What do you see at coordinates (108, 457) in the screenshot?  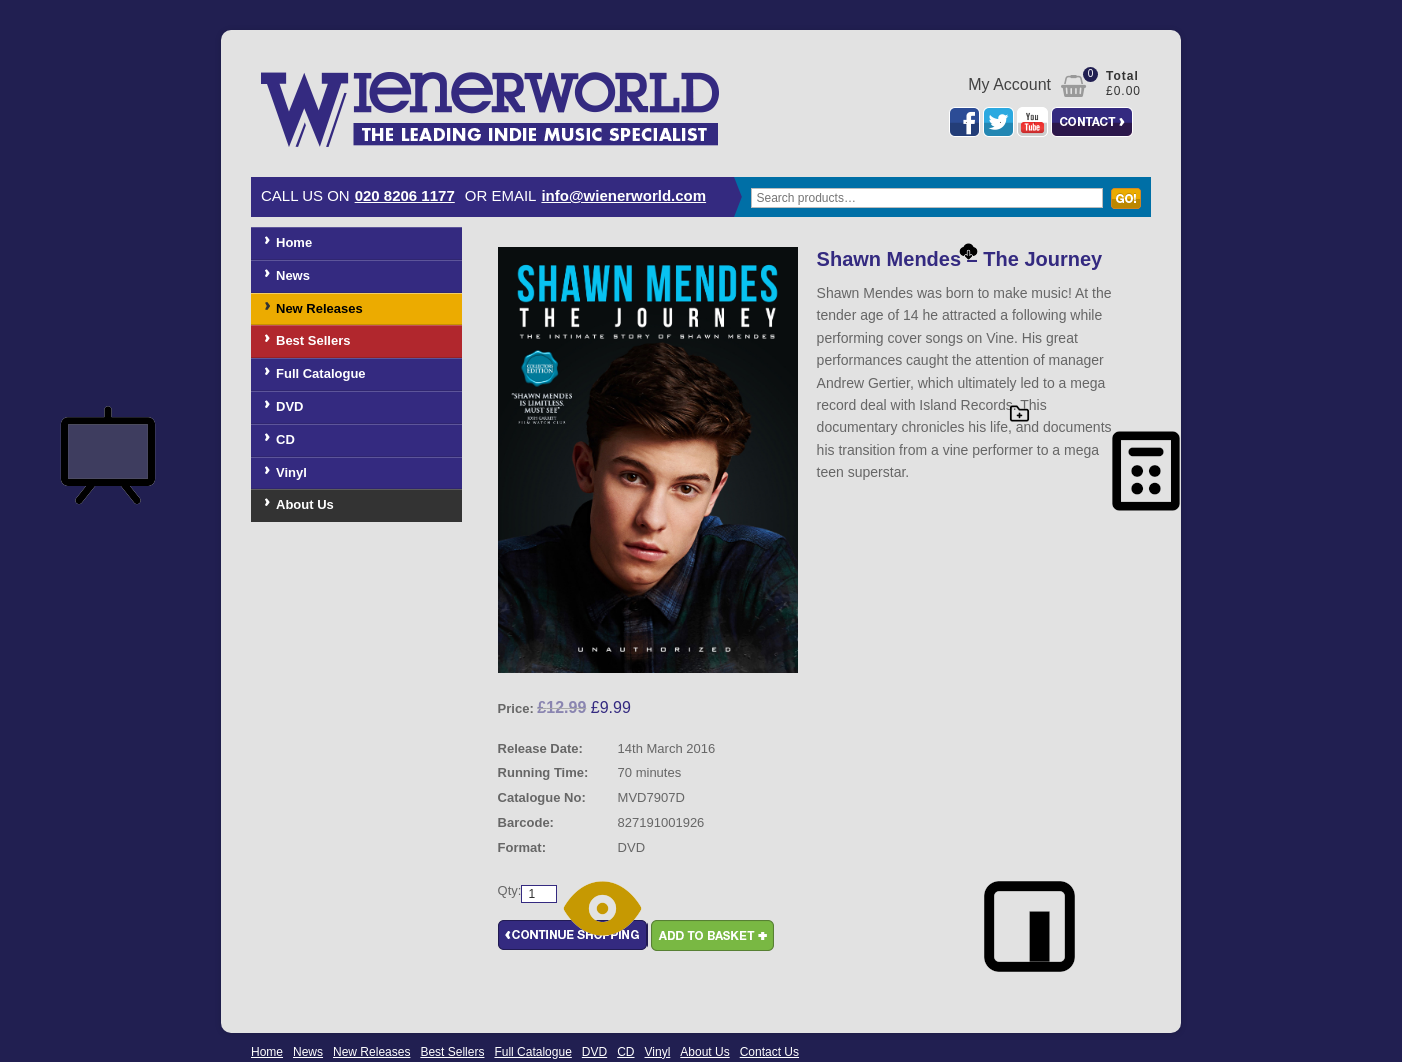 I see `start or view a presentation` at bounding box center [108, 457].